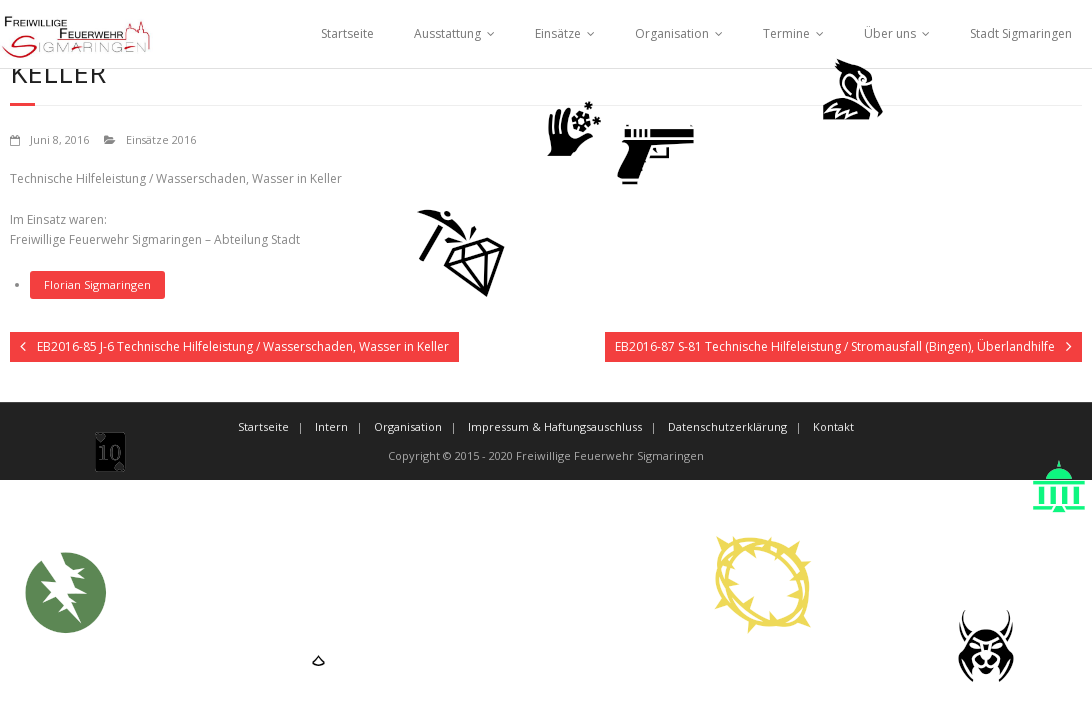 The width and height of the screenshot is (1092, 720). Describe the element at coordinates (460, 253) in the screenshot. I see `indicates hard difficulty or challenge level` at that location.